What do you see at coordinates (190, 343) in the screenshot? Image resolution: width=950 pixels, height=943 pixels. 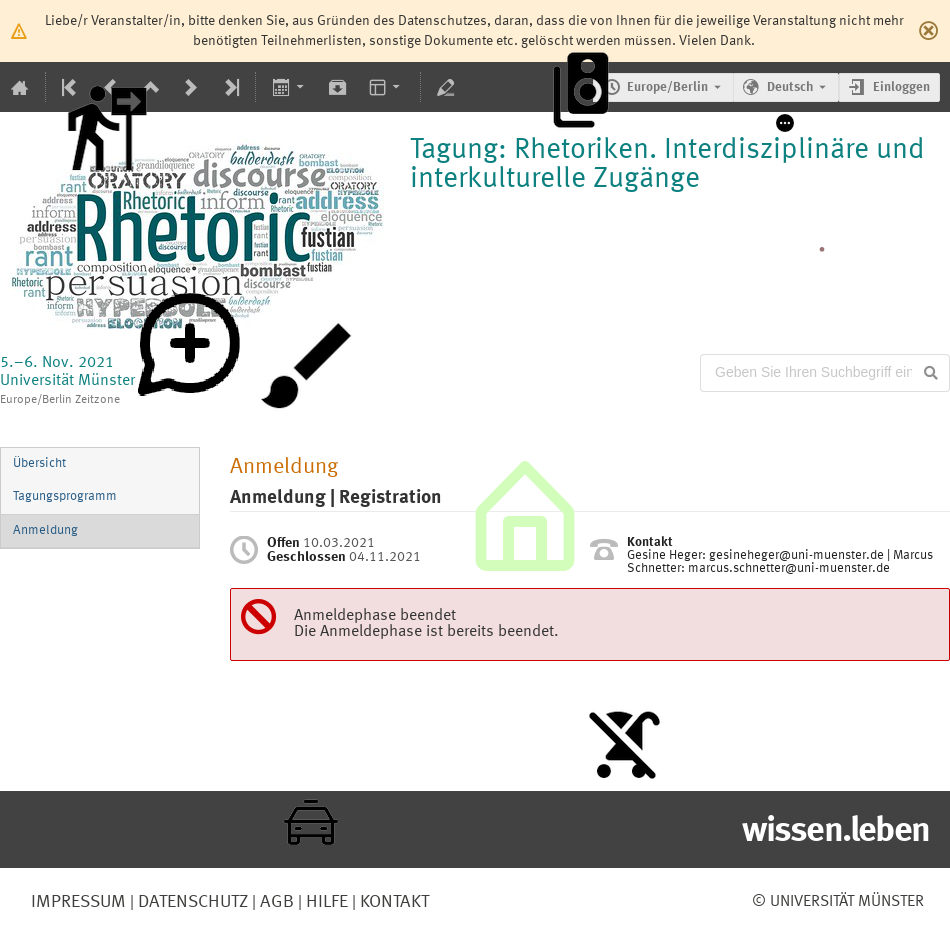 I see `add a comment or review to a location` at bounding box center [190, 343].